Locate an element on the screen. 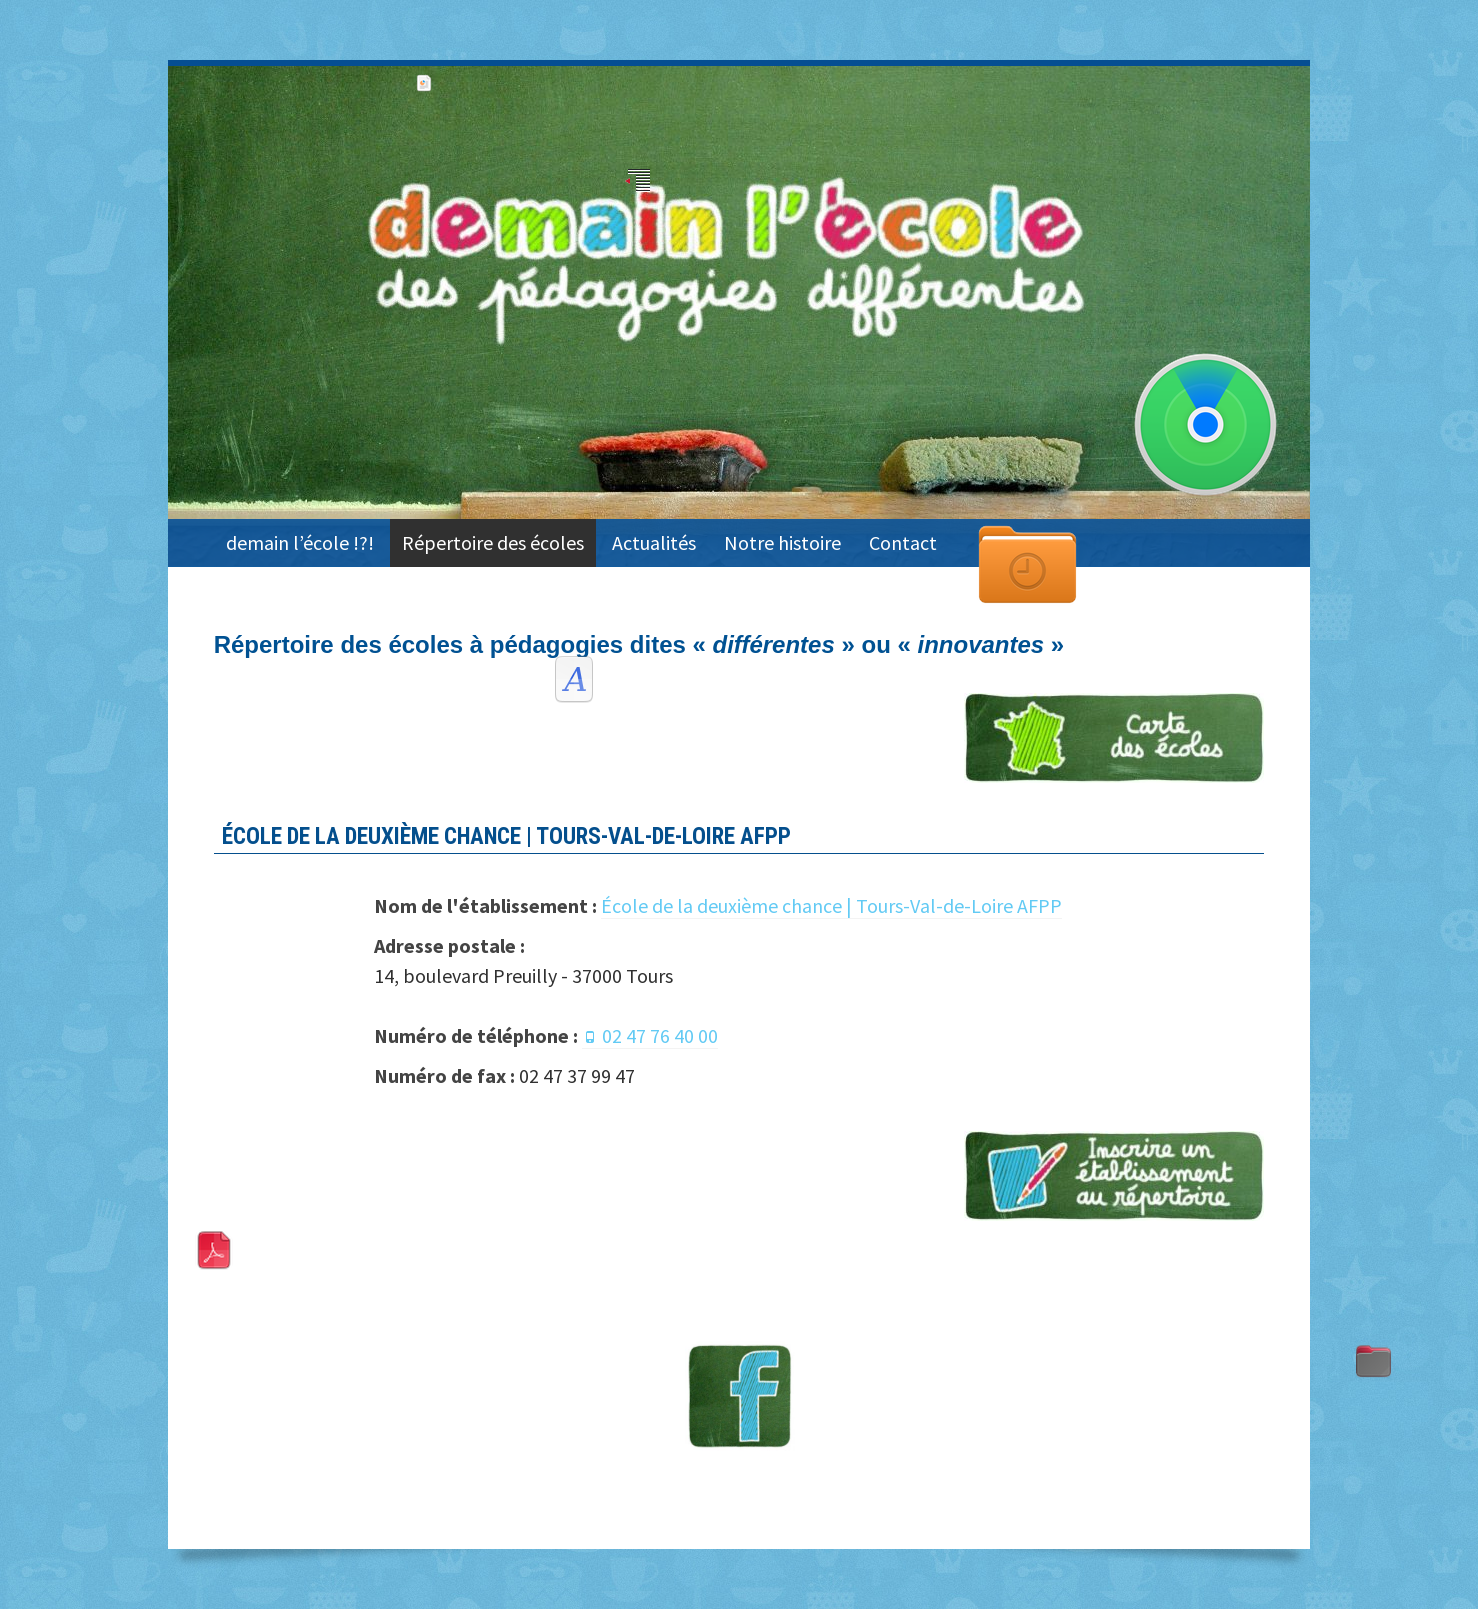 The image size is (1478, 1609). open folder to view contents is located at coordinates (1373, 1360).